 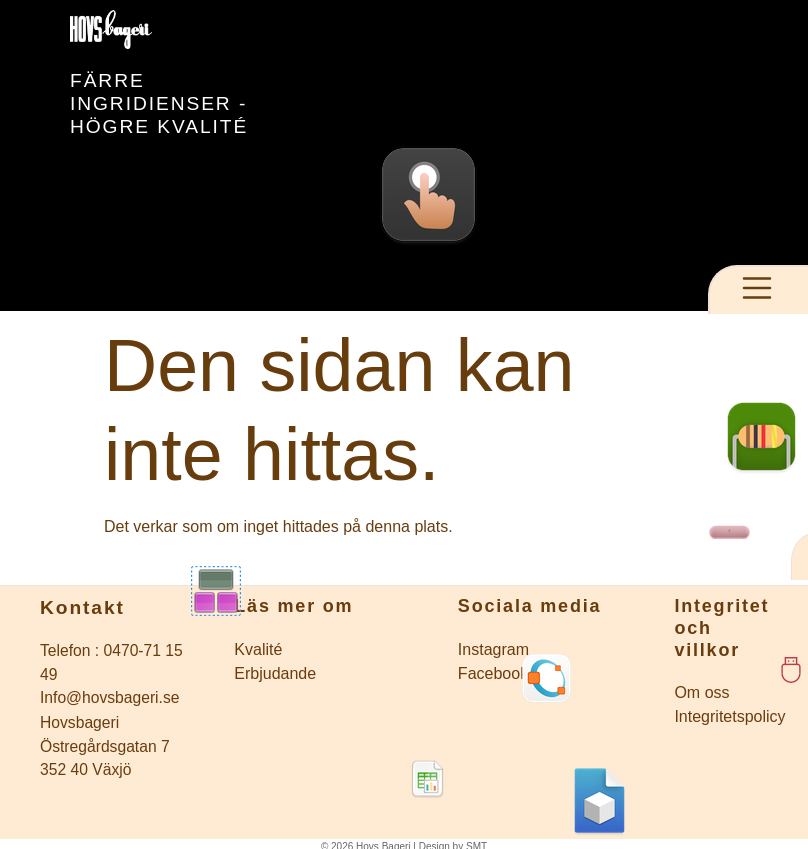 What do you see at coordinates (791, 670) in the screenshot?
I see `access removable media settings` at bounding box center [791, 670].